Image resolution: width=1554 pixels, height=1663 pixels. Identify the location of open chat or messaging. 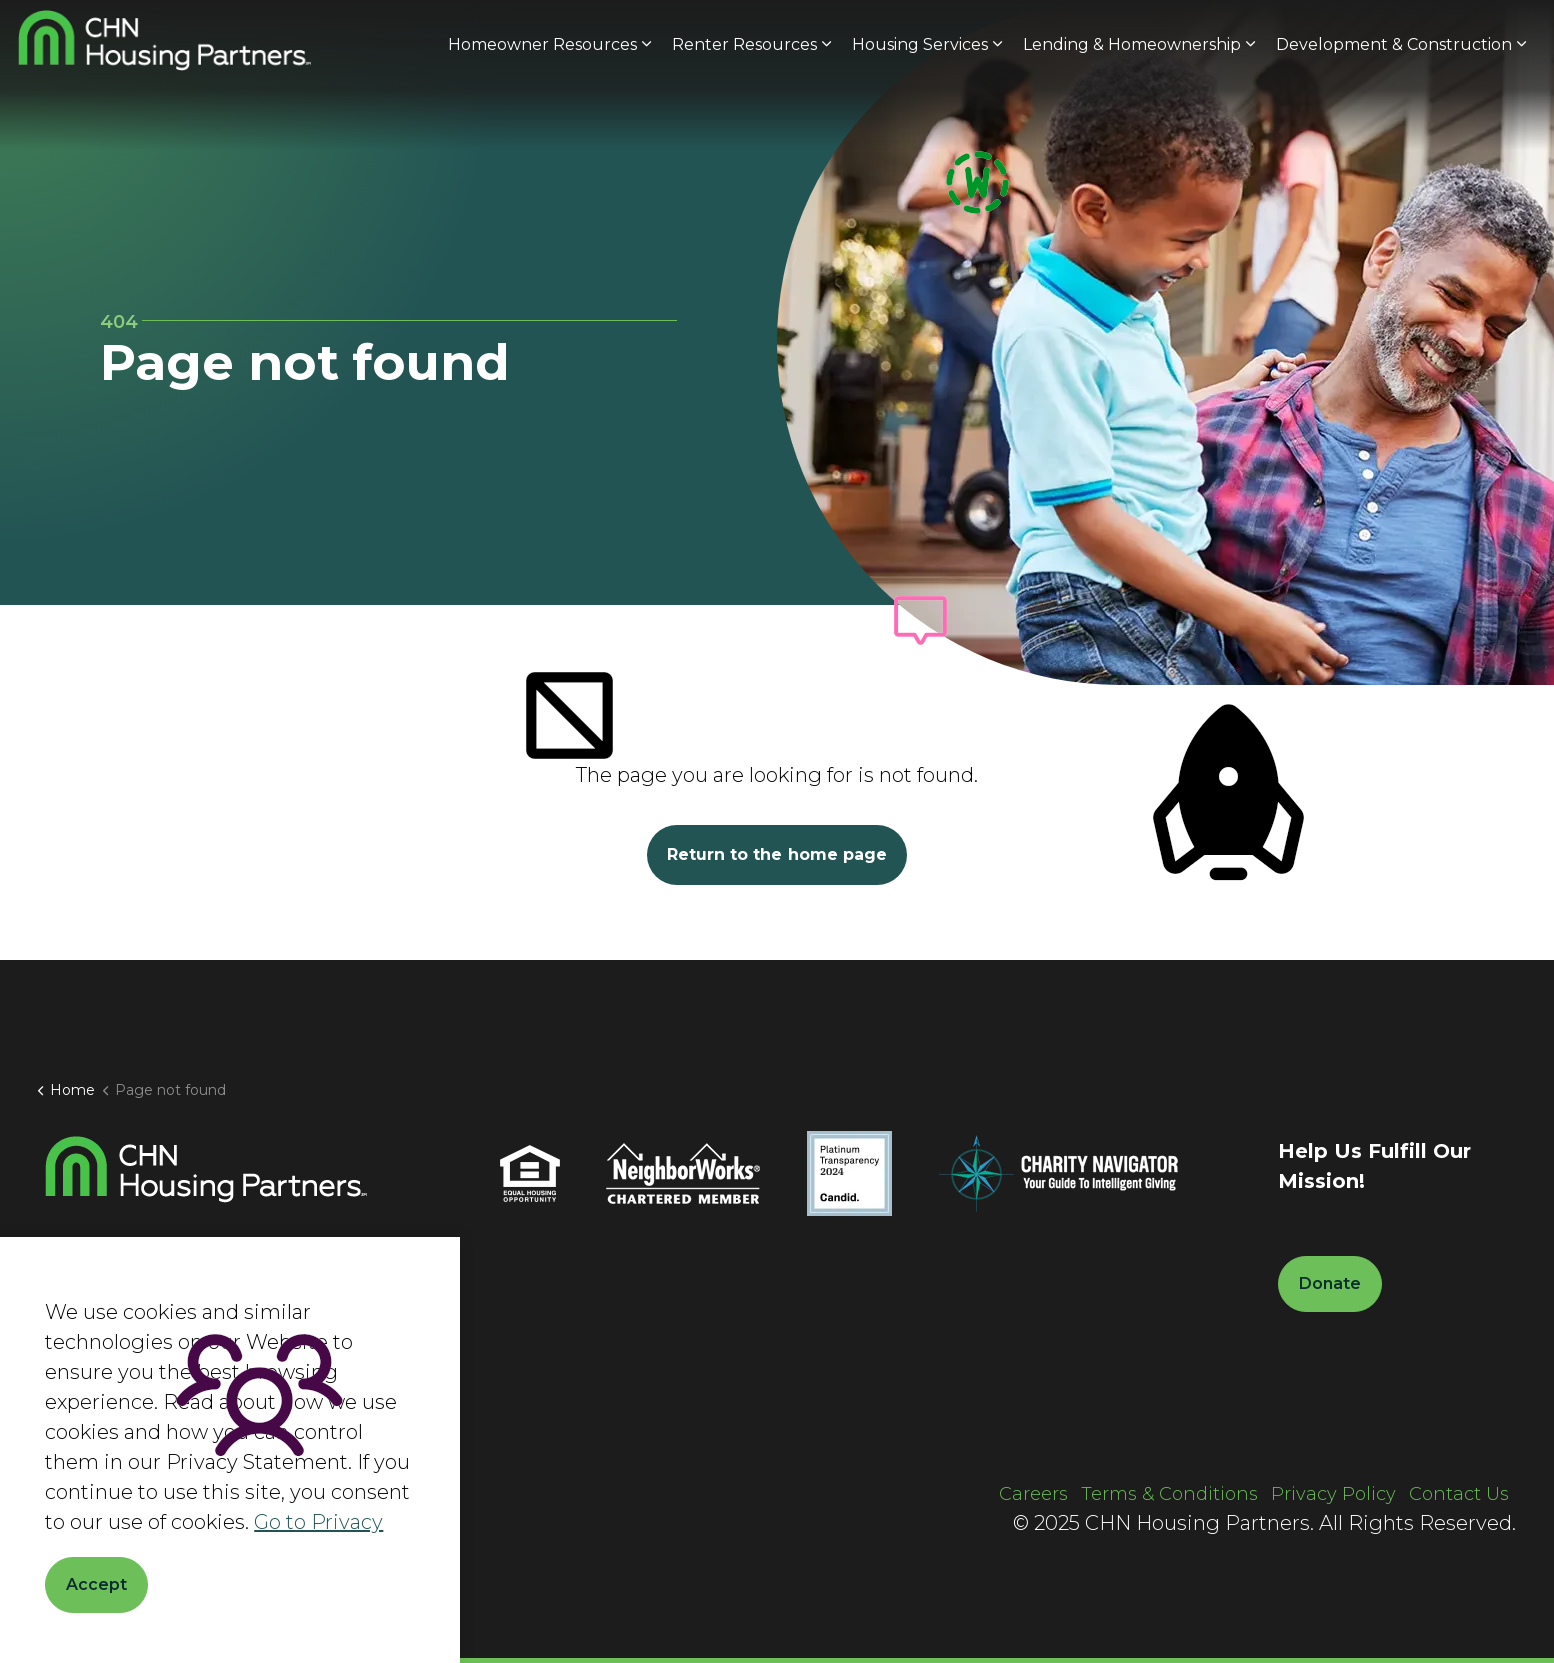
(920, 618).